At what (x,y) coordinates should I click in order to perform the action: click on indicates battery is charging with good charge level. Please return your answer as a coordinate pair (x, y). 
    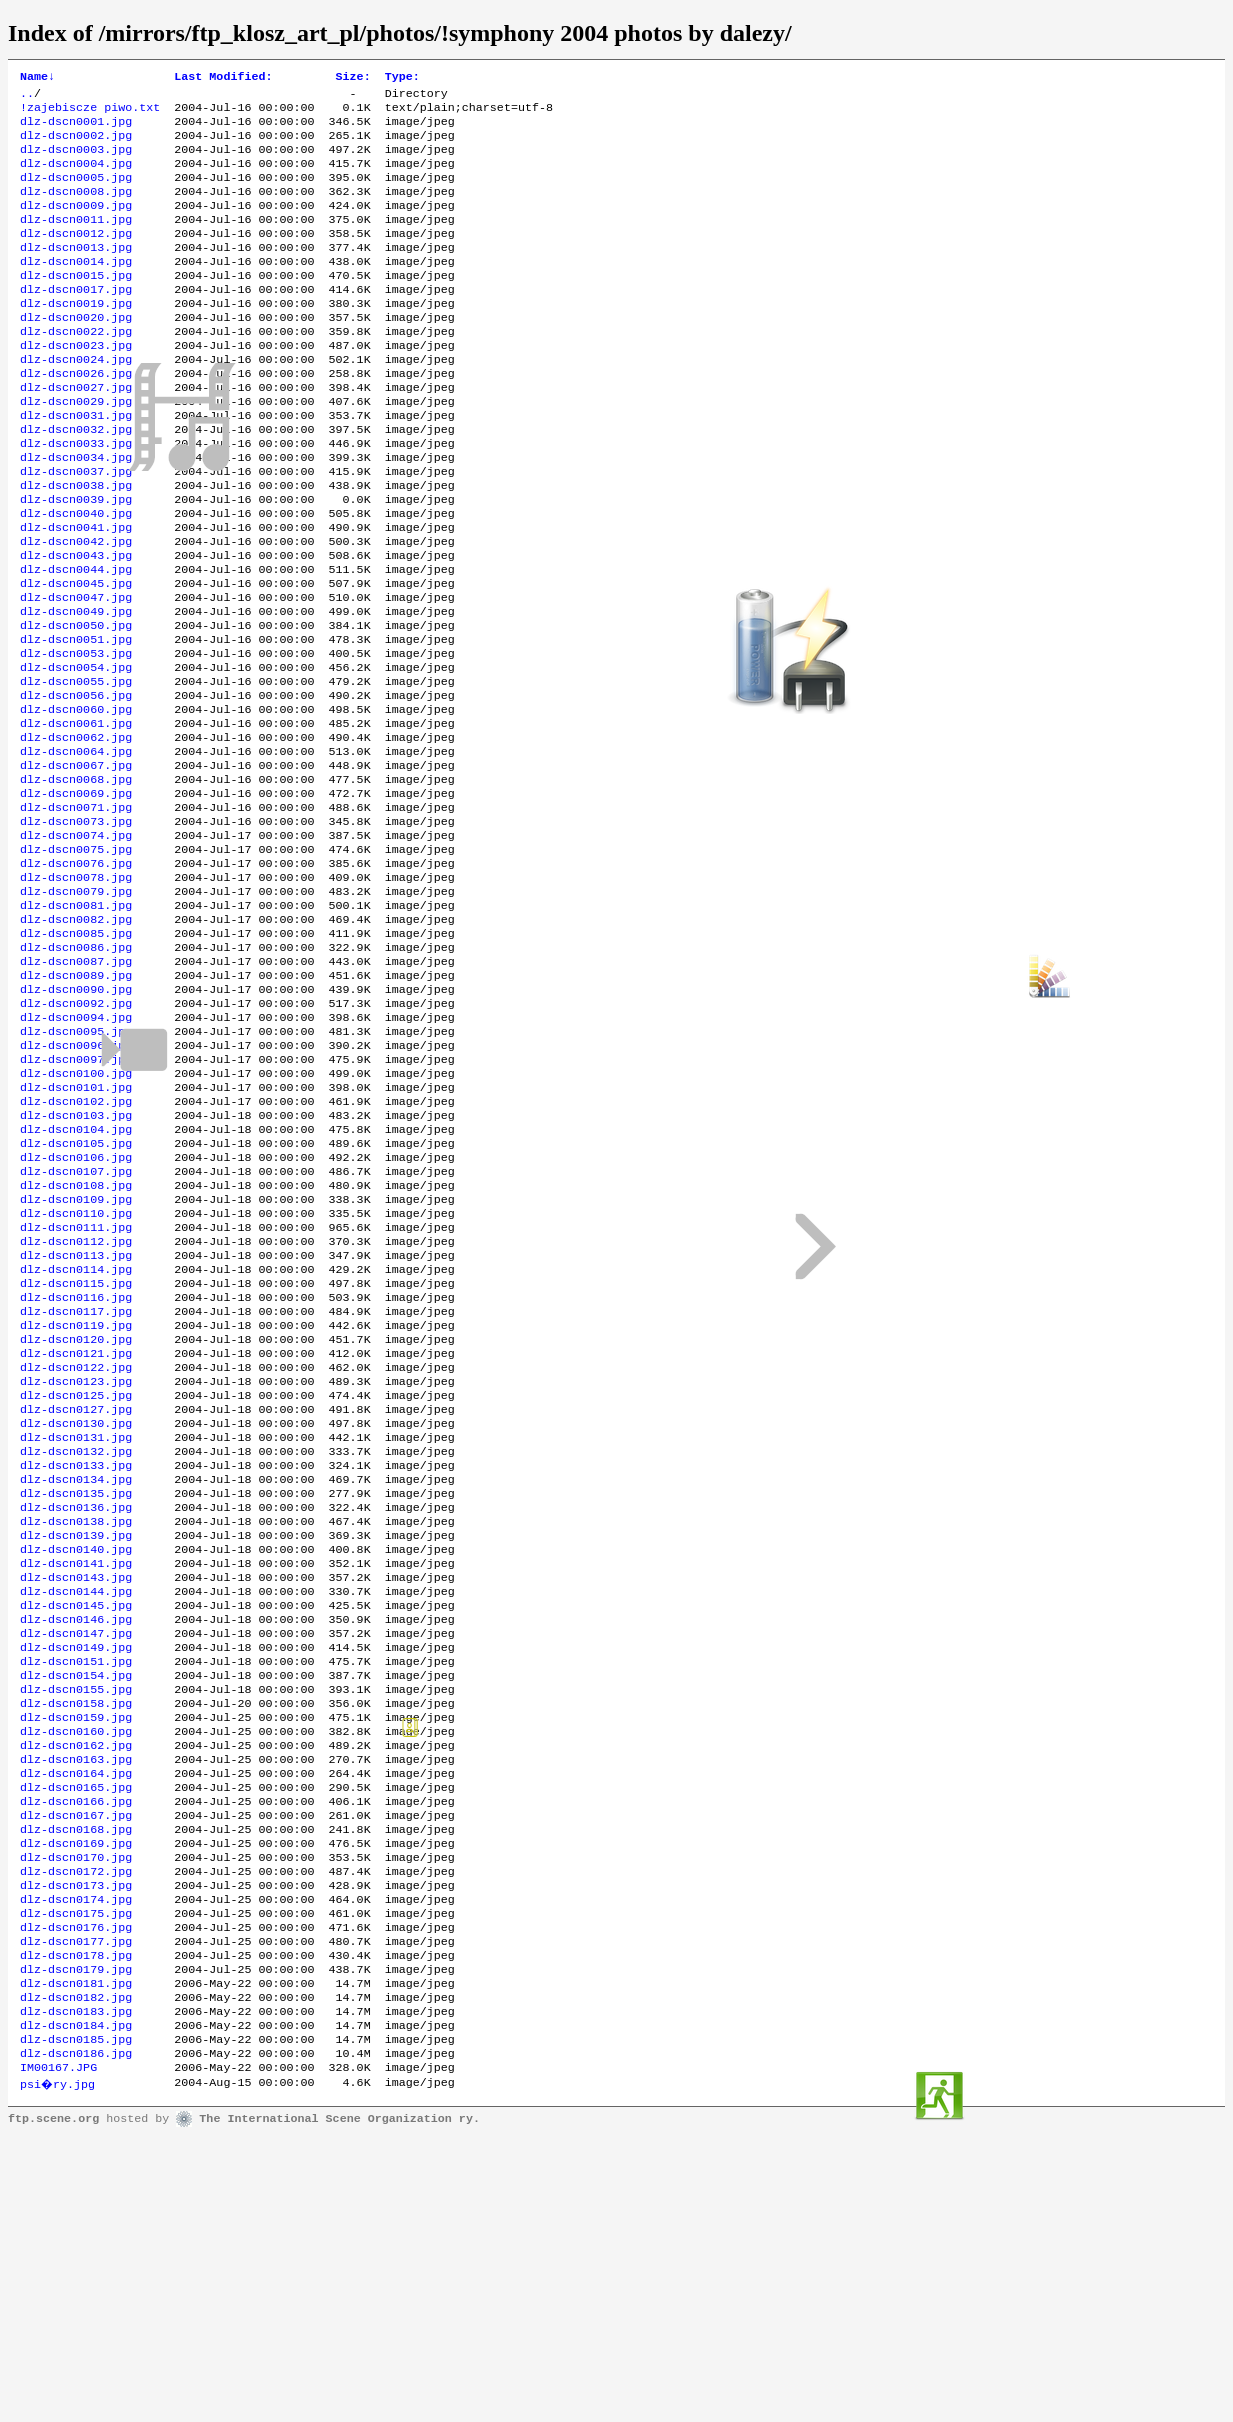
    Looking at the image, I should click on (785, 648).